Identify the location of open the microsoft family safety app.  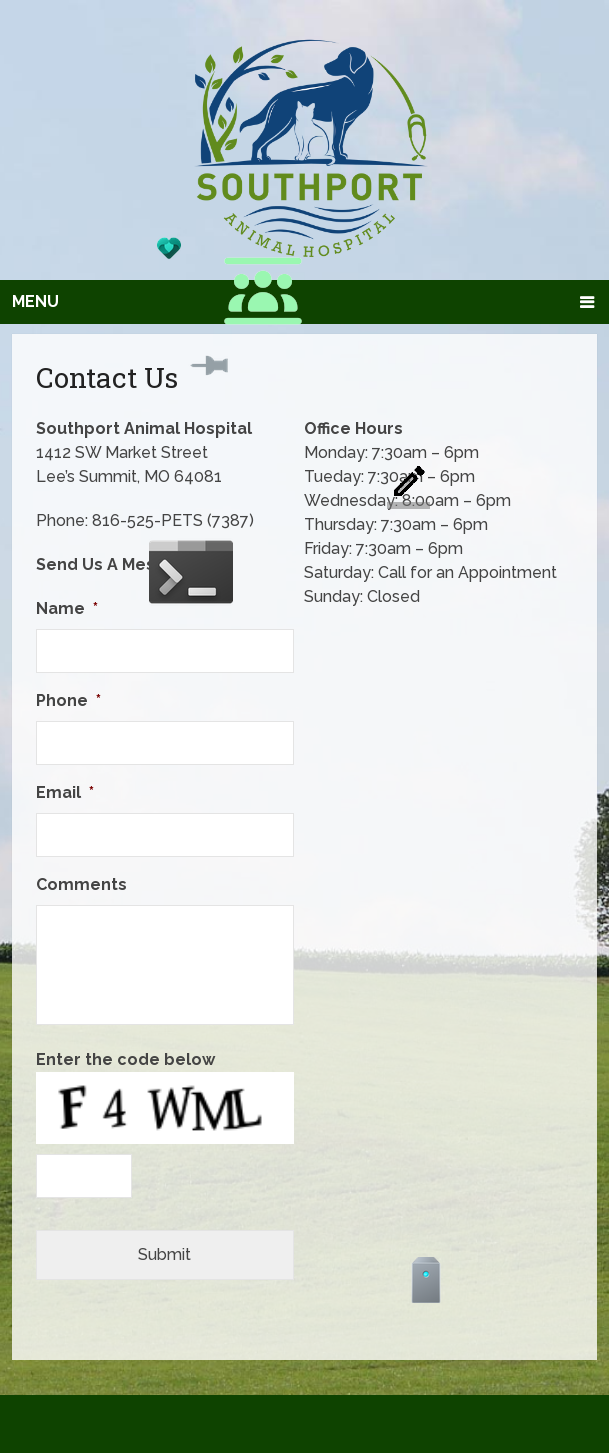
(169, 248).